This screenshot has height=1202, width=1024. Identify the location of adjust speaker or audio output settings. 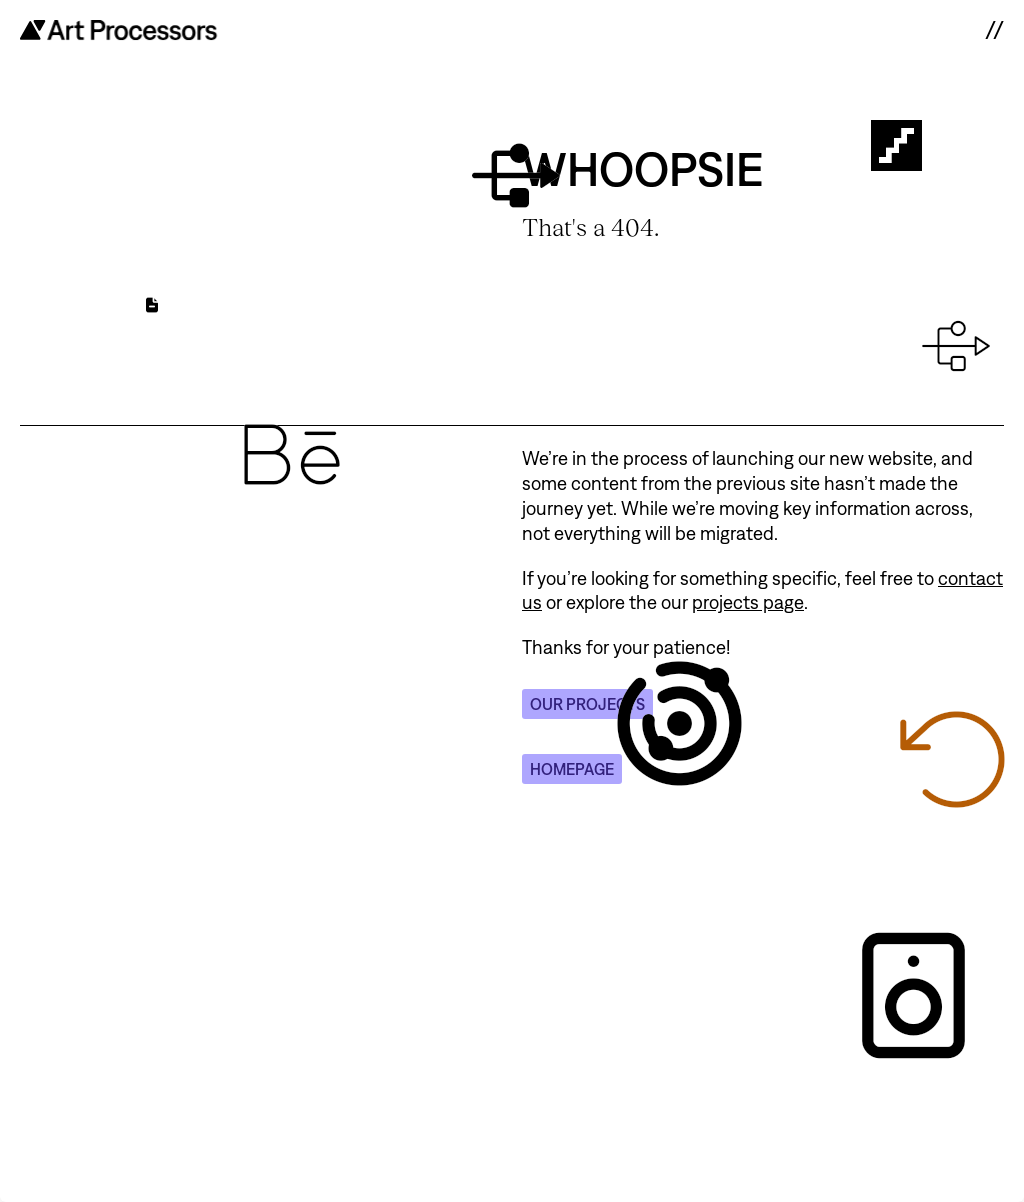
(913, 995).